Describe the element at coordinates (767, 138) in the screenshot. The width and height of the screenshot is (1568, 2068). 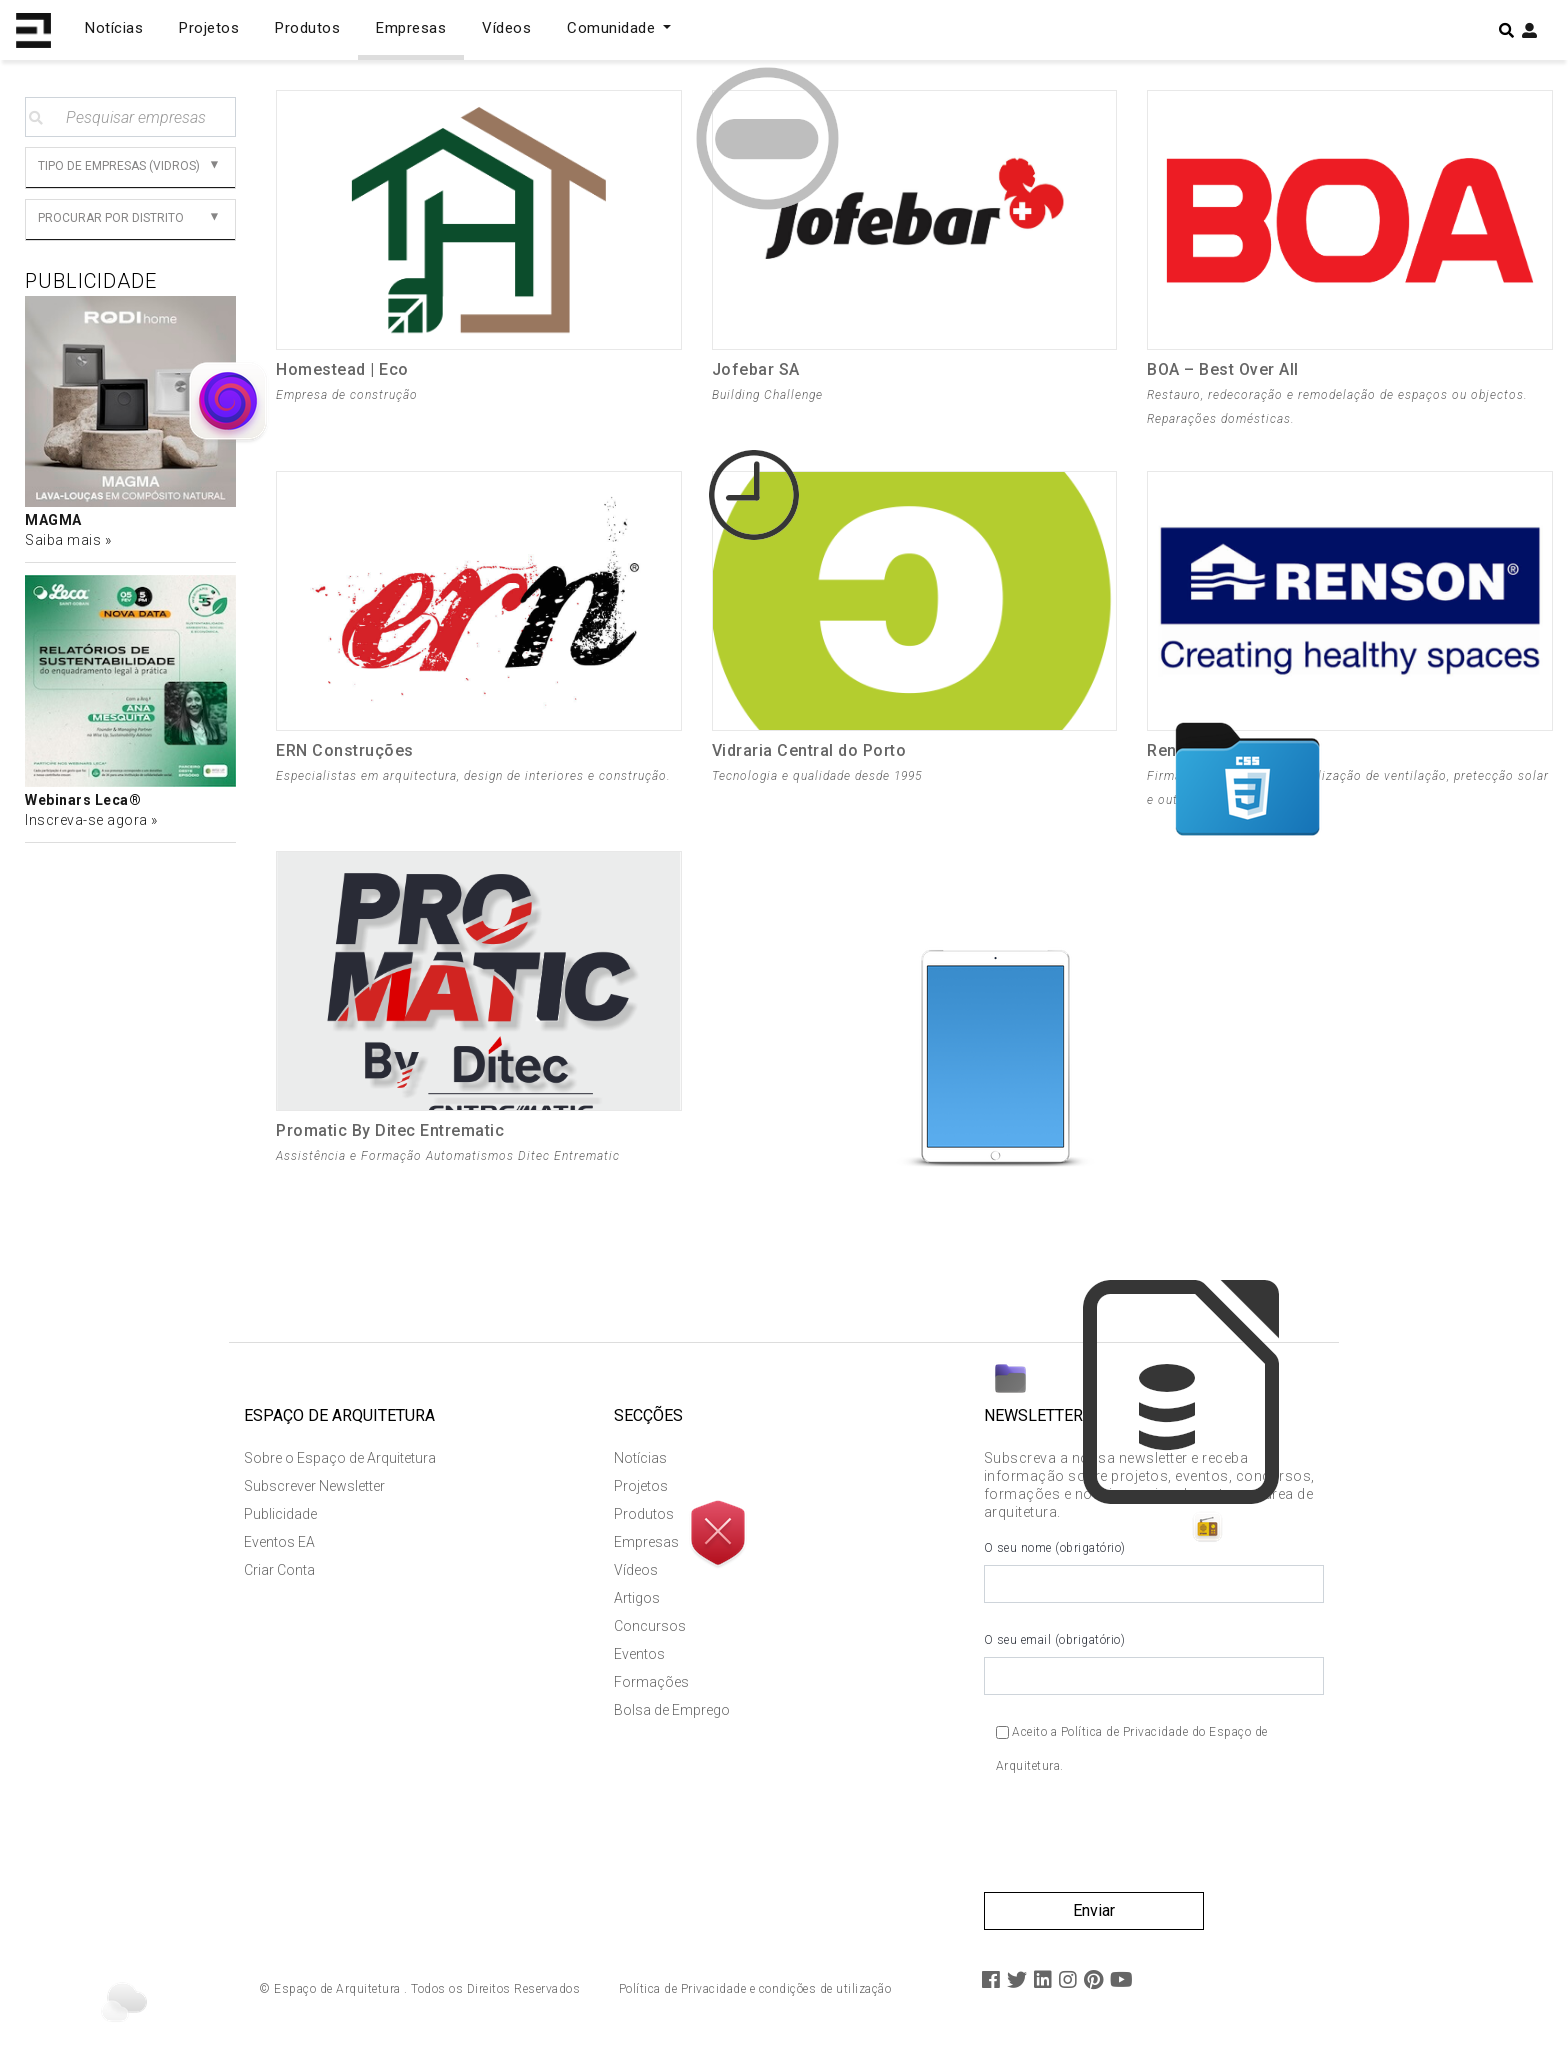
I see `indicates a partially selected or indeterminate radio button state` at that location.